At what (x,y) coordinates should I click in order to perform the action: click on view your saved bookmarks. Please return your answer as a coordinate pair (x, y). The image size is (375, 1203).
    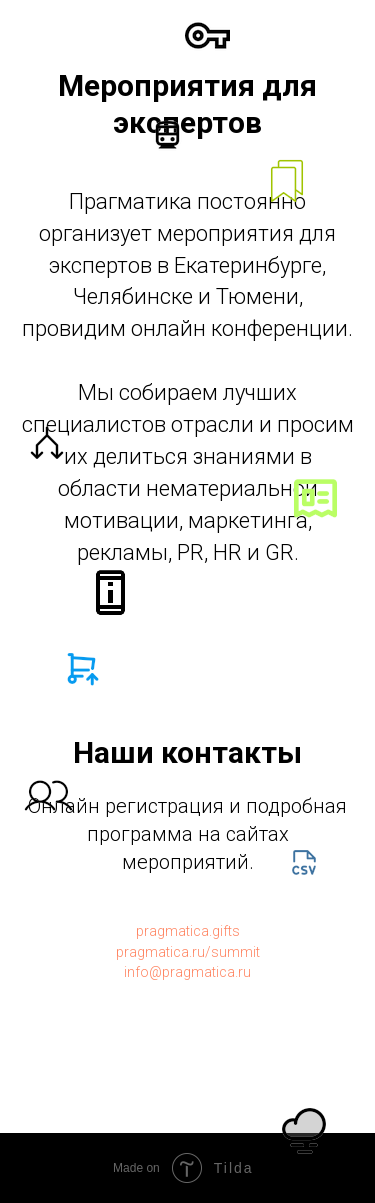
    Looking at the image, I should click on (287, 181).